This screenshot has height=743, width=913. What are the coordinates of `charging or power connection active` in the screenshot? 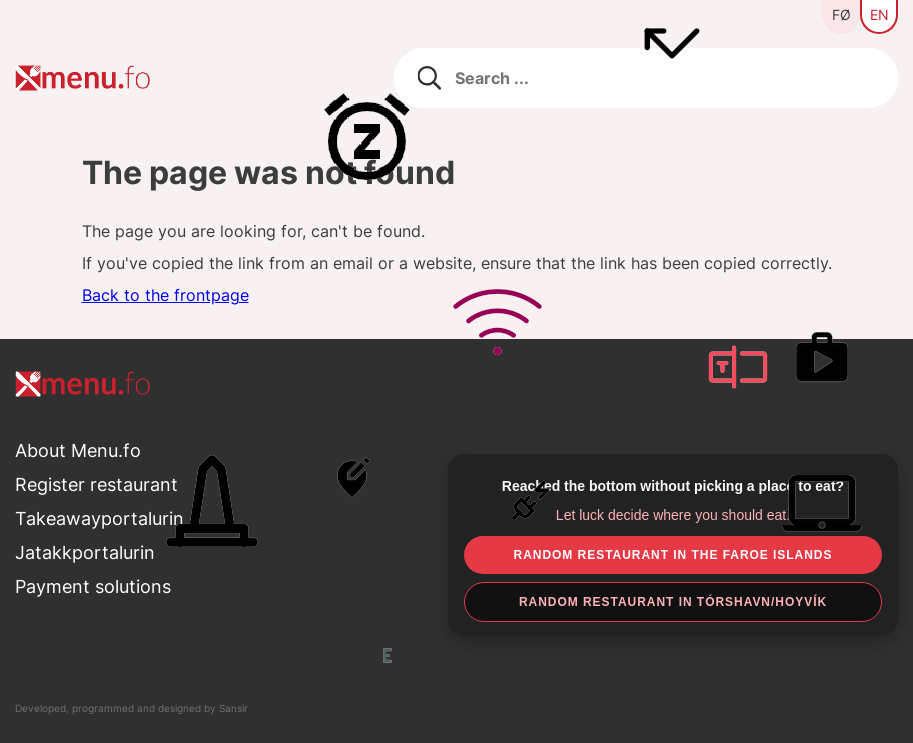 It's located at (532, 499).